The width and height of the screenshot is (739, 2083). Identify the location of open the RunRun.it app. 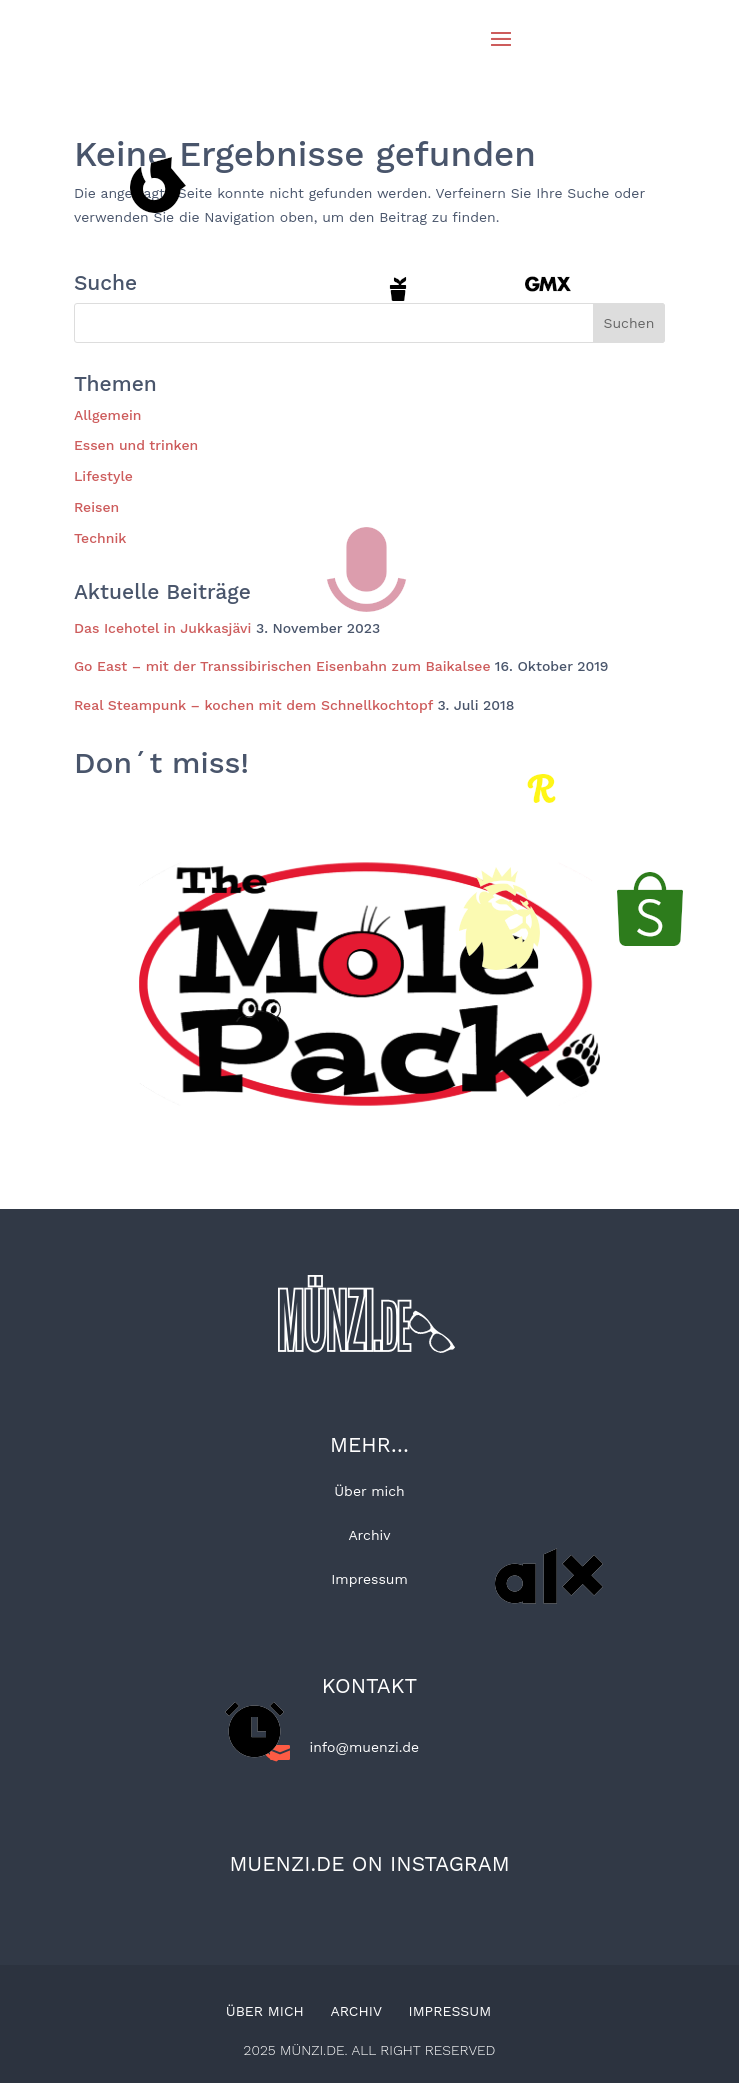
(541, 788).